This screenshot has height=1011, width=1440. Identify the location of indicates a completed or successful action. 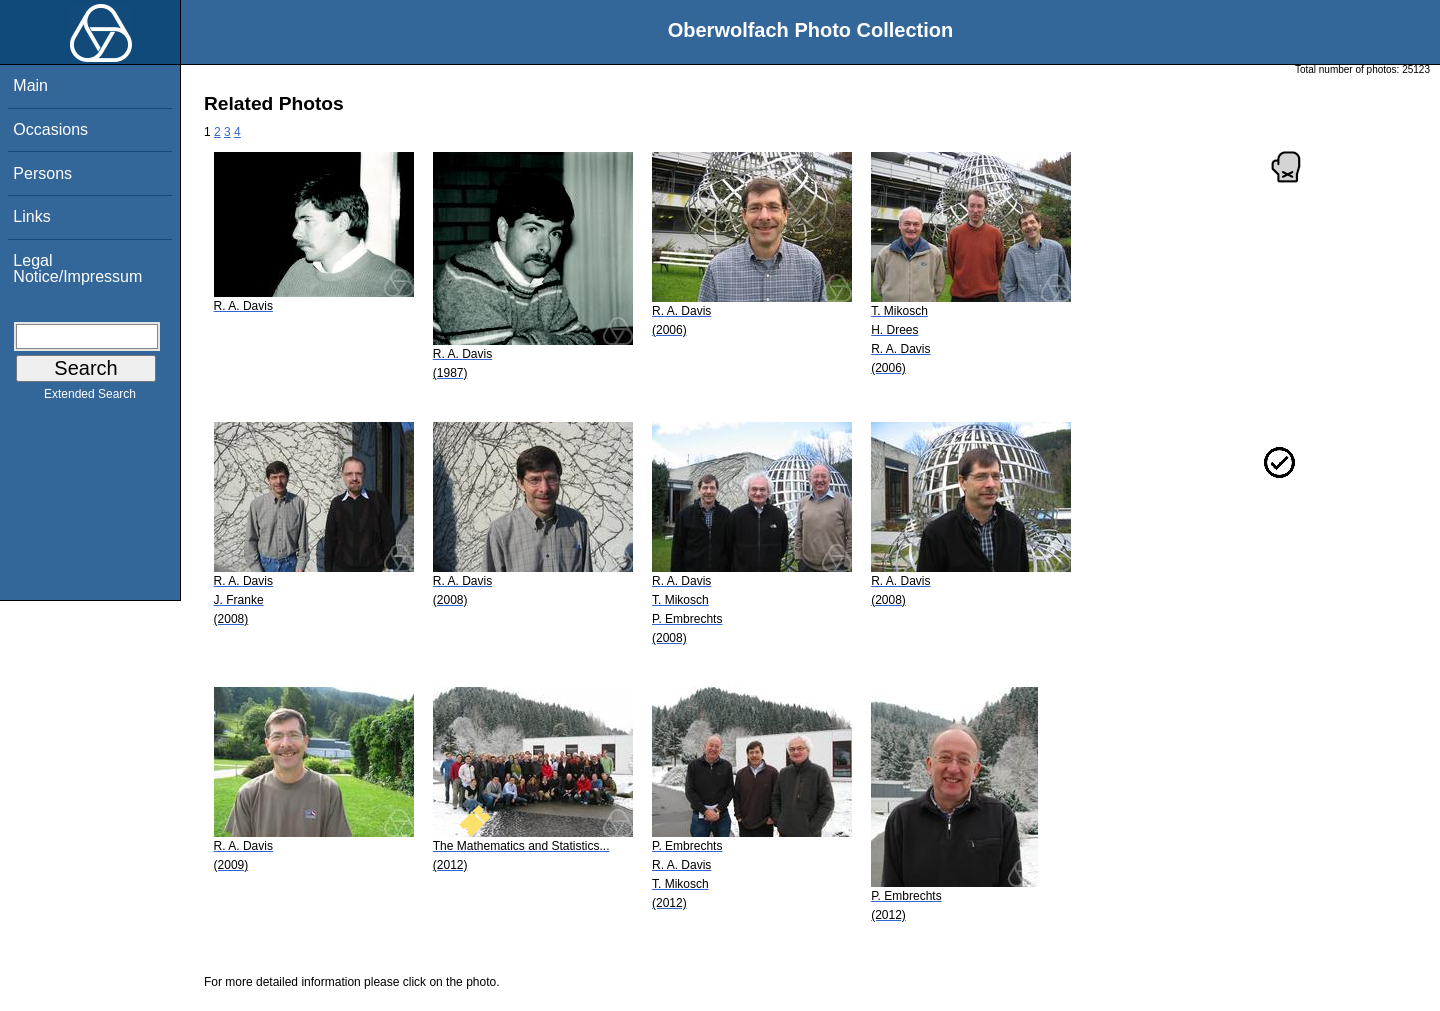
(1279, 462).